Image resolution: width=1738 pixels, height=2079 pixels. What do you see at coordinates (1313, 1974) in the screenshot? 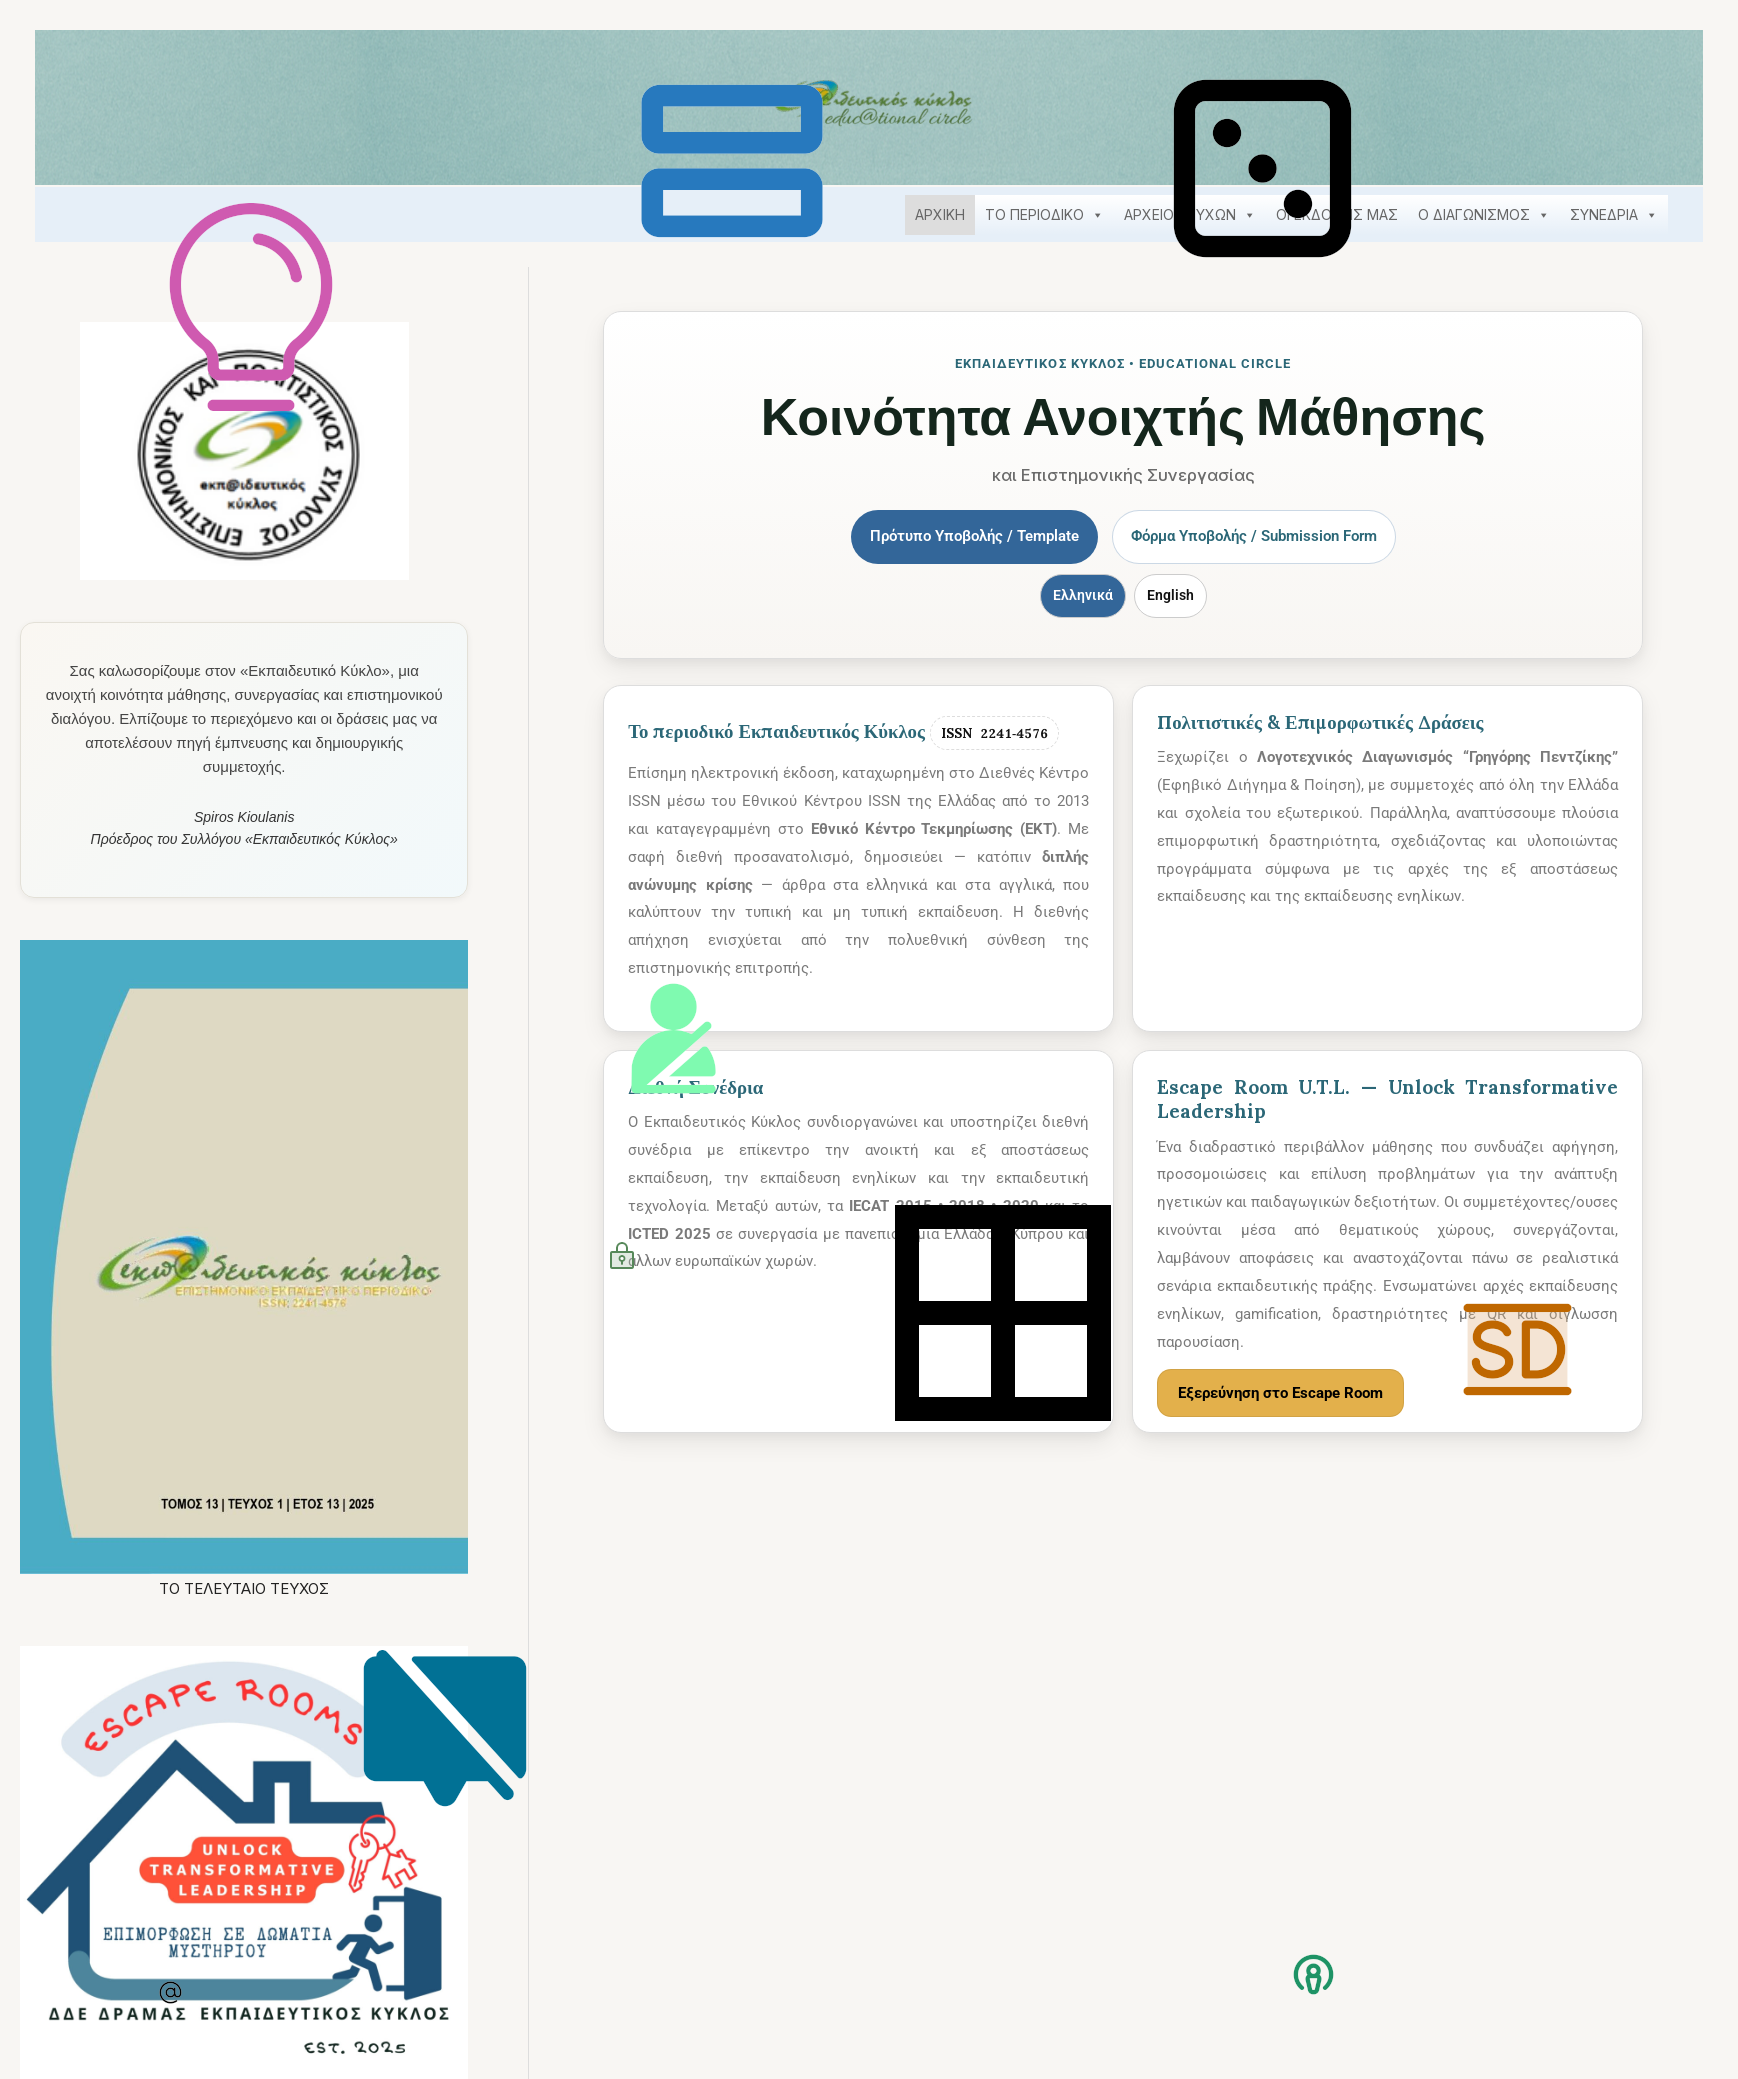
I see `open Apple Podcasts app` at bounding box center [1313, 1974].